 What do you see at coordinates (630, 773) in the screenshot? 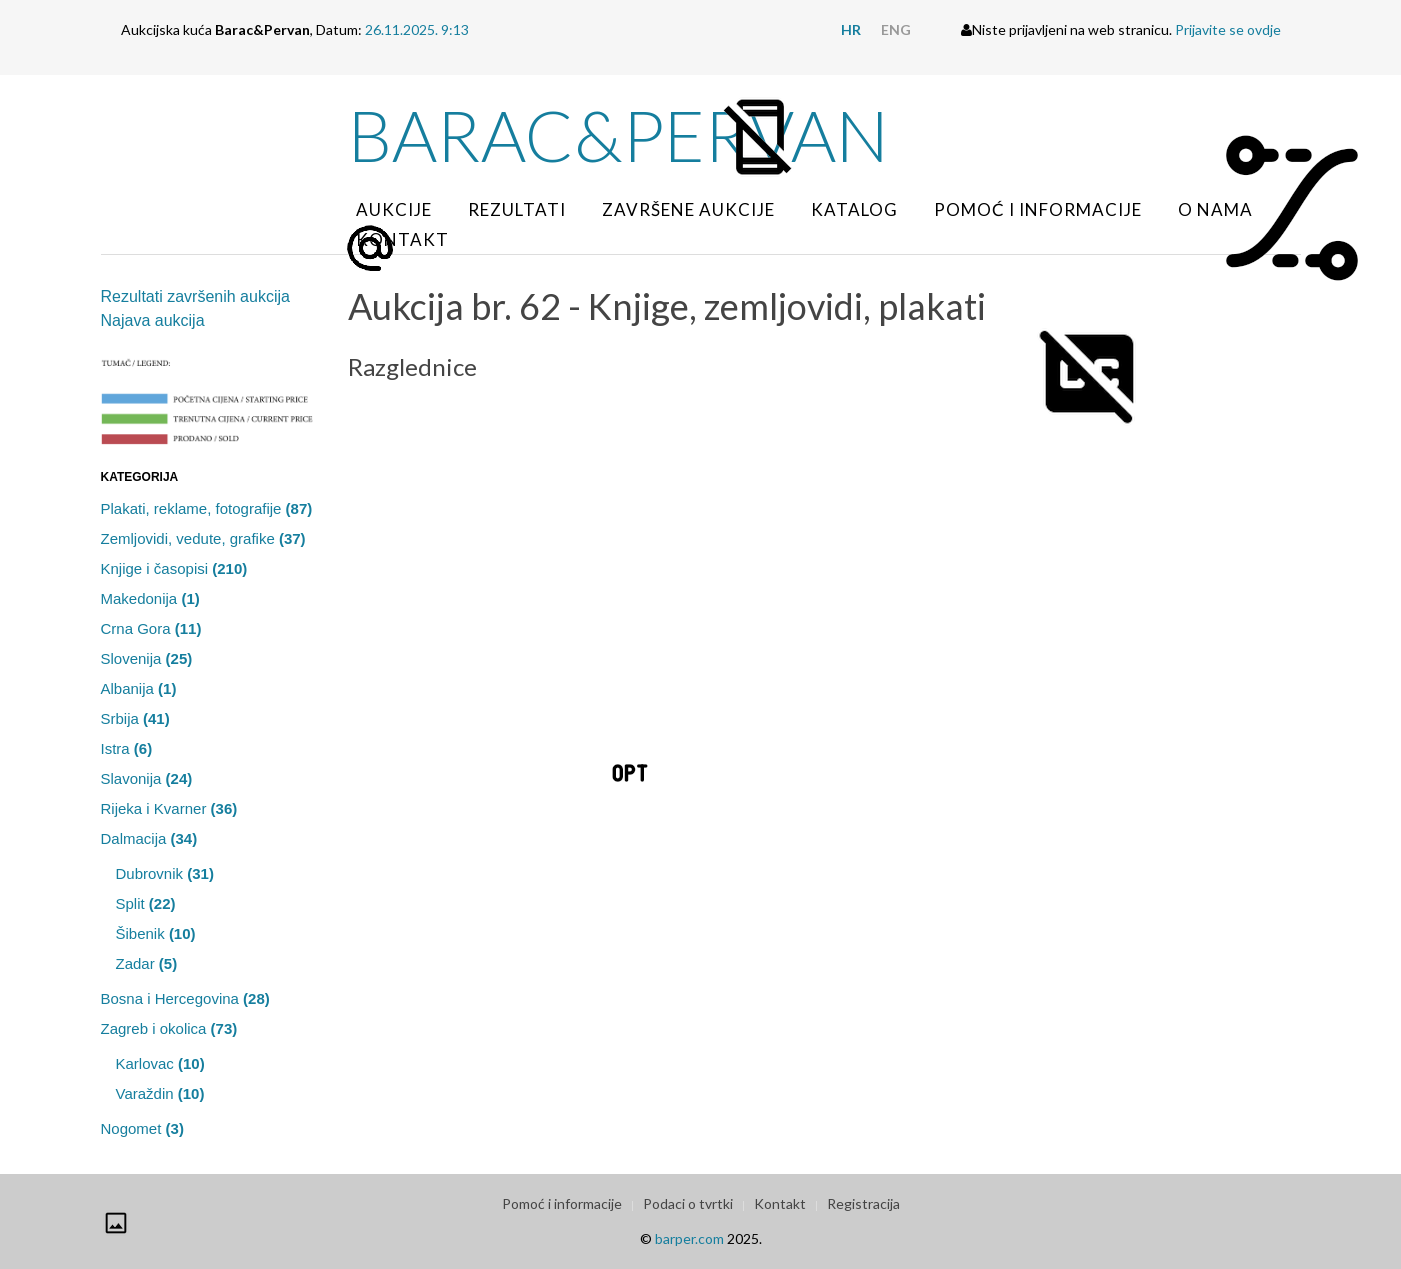
I see `send an HTTP OPTIONS request` at bounding box center [630, 773].